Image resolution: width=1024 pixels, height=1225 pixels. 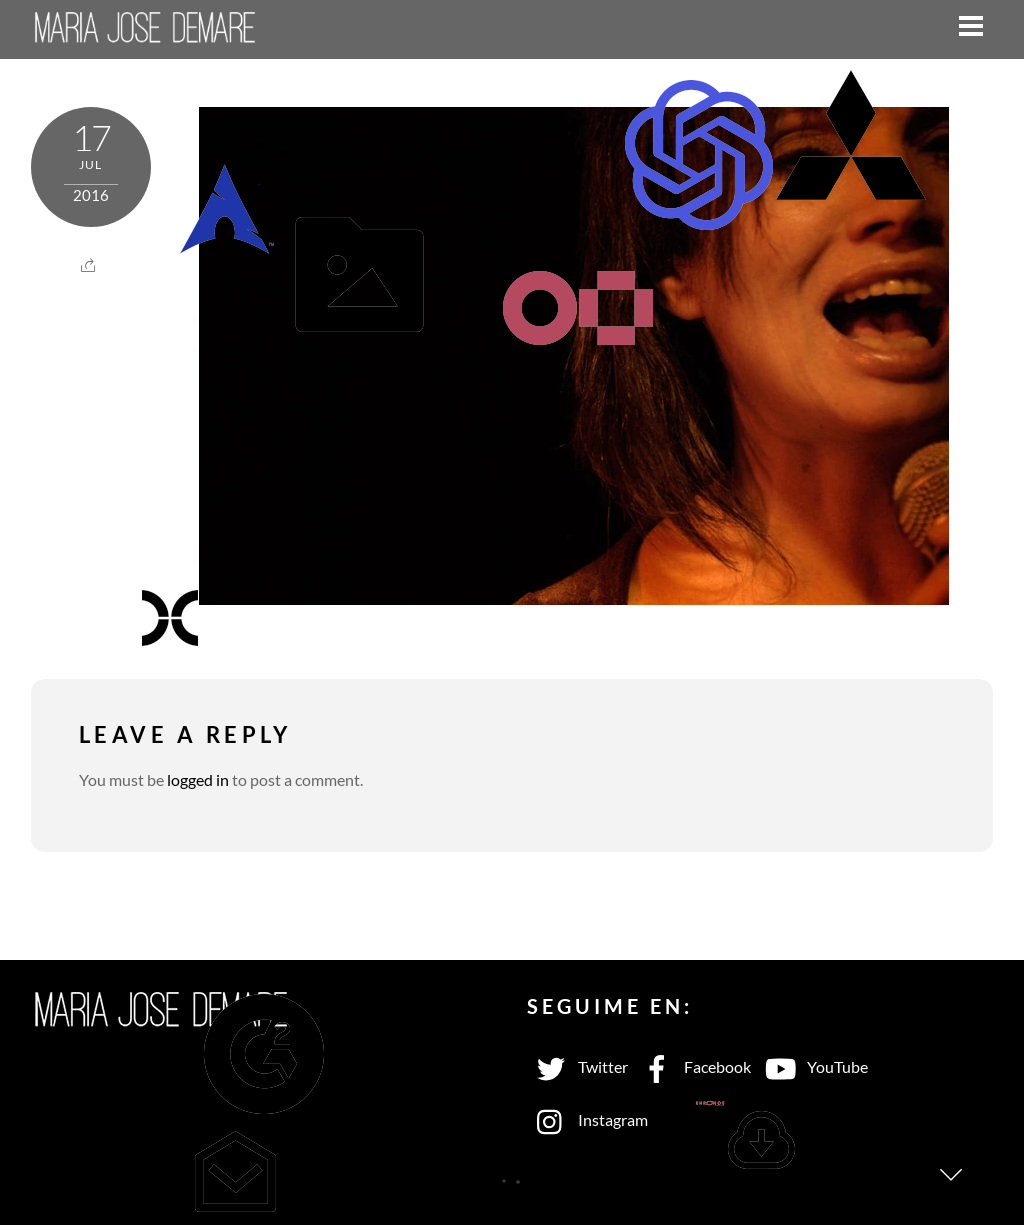 What do you see at coordinates (761, 1141) in the screenshot?
I see `download file from cloud storage` at bounding box center [761, 1141].